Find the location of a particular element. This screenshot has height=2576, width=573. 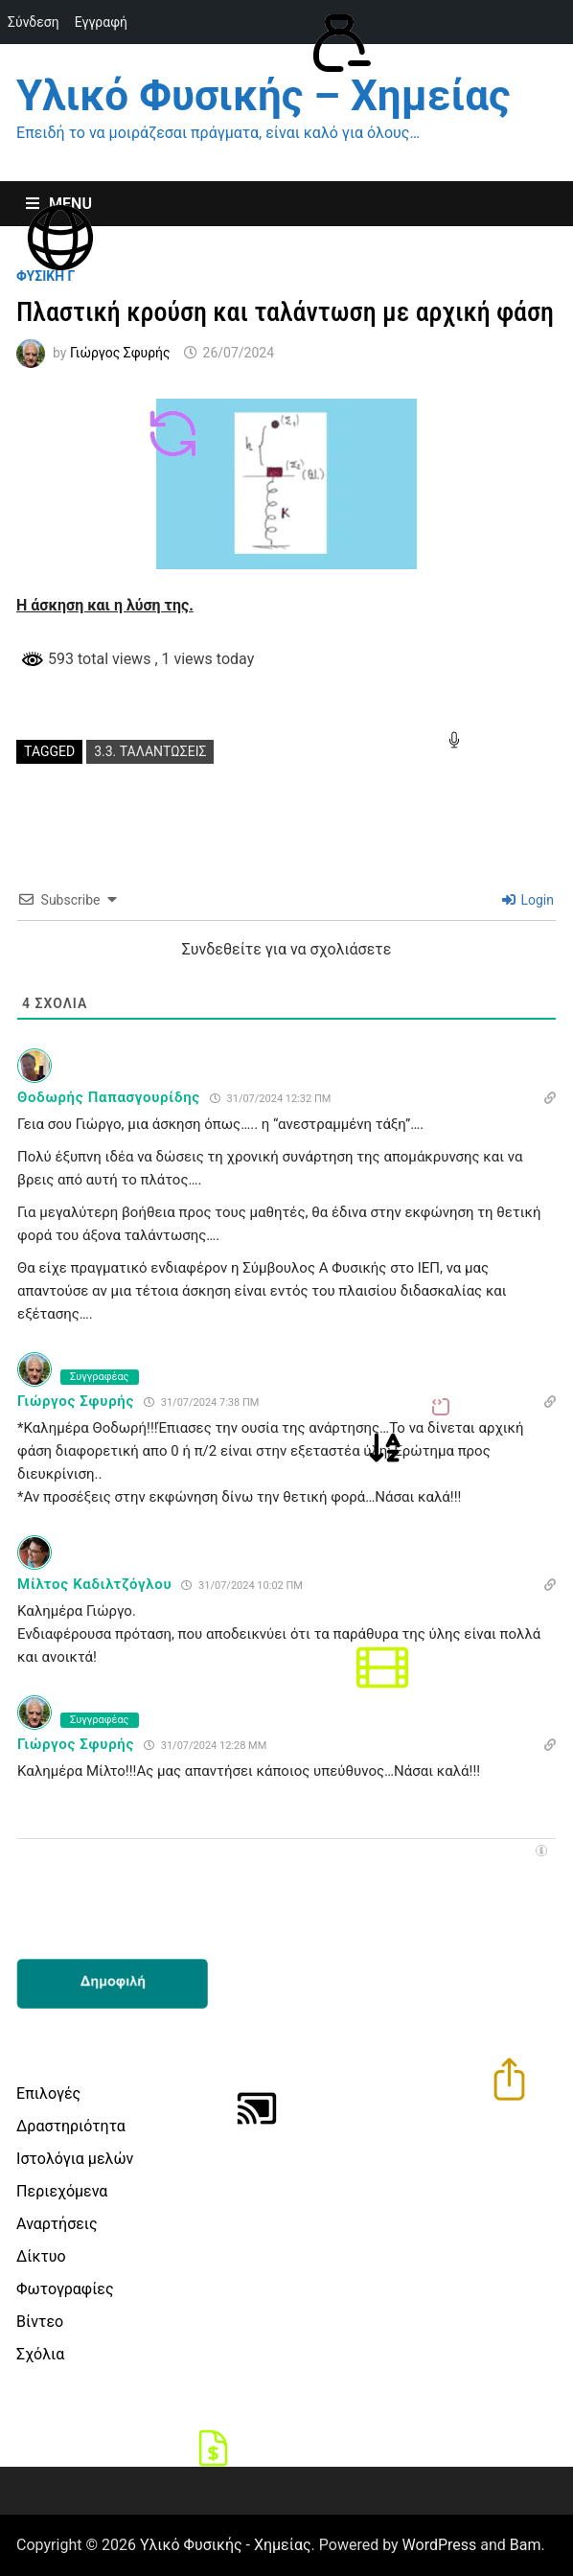

switch to global or international settings is located at coordinates (60, 238).